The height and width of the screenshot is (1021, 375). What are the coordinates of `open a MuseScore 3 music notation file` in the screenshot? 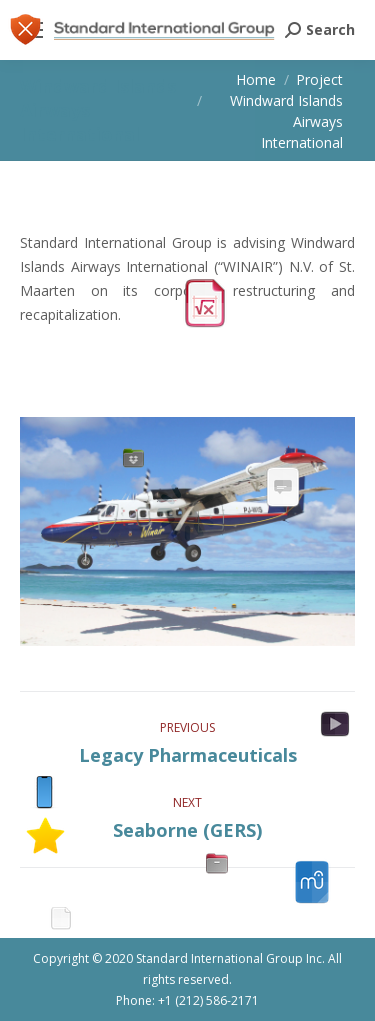 It's located at (312, 882).